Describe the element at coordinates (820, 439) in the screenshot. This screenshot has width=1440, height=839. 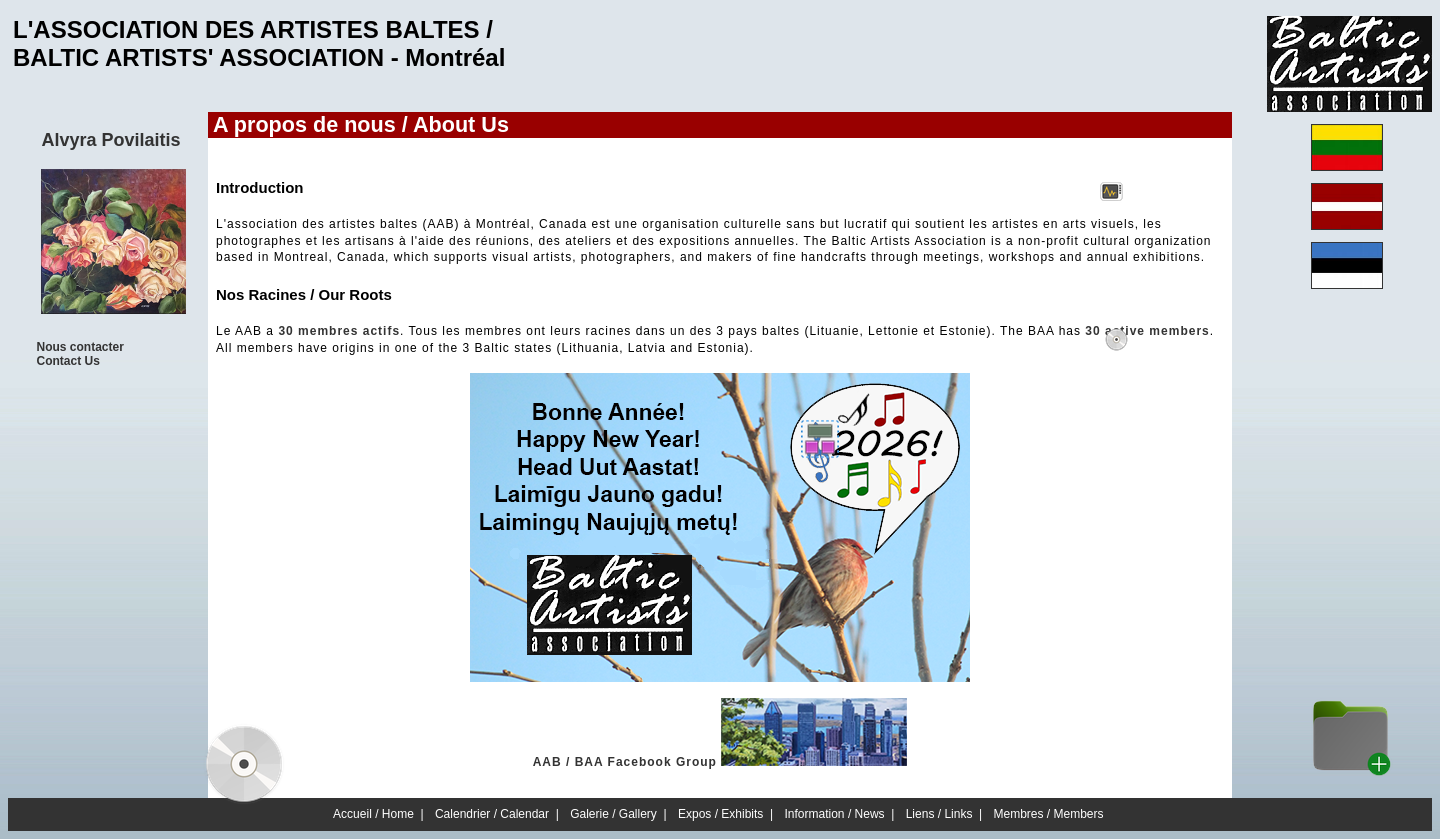
I see `select all items in the current view` at that location.